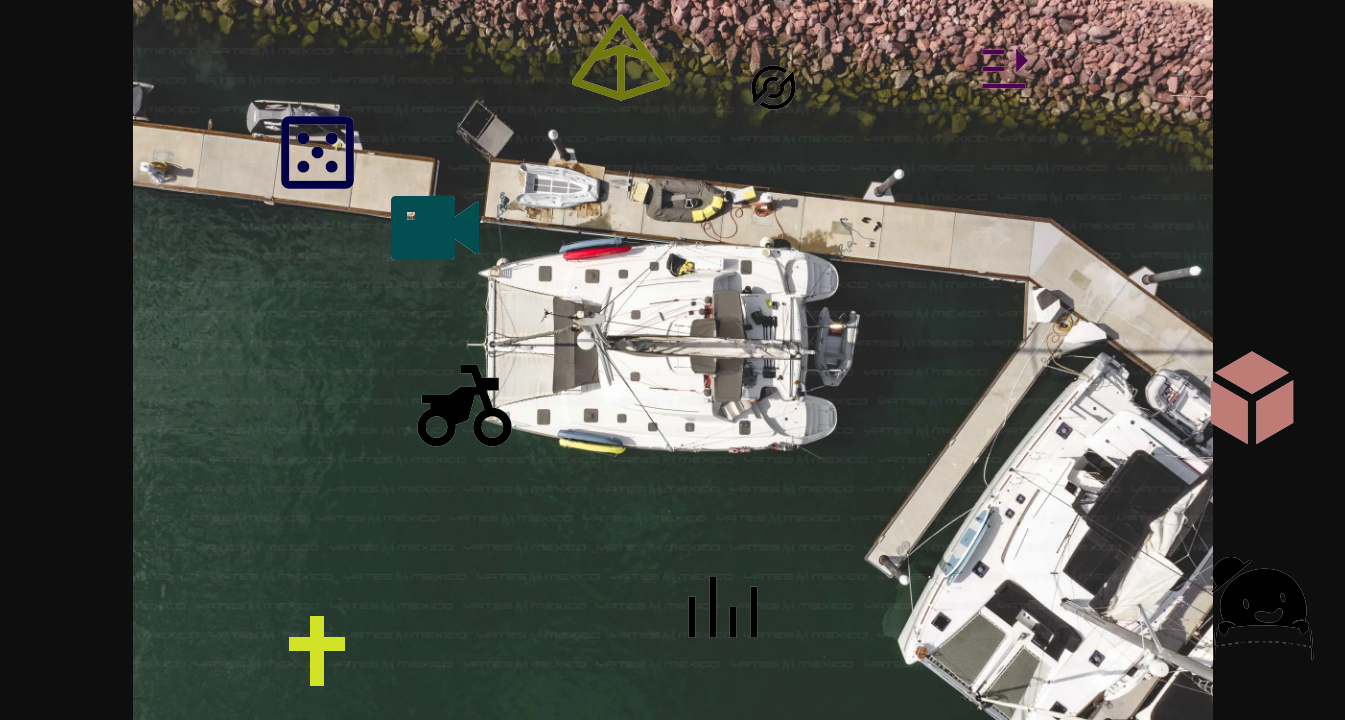 Image resolution: width=1345 pixels, height=720 pixels. I want to click on pydantic library or framework branding, so click(621, 58).